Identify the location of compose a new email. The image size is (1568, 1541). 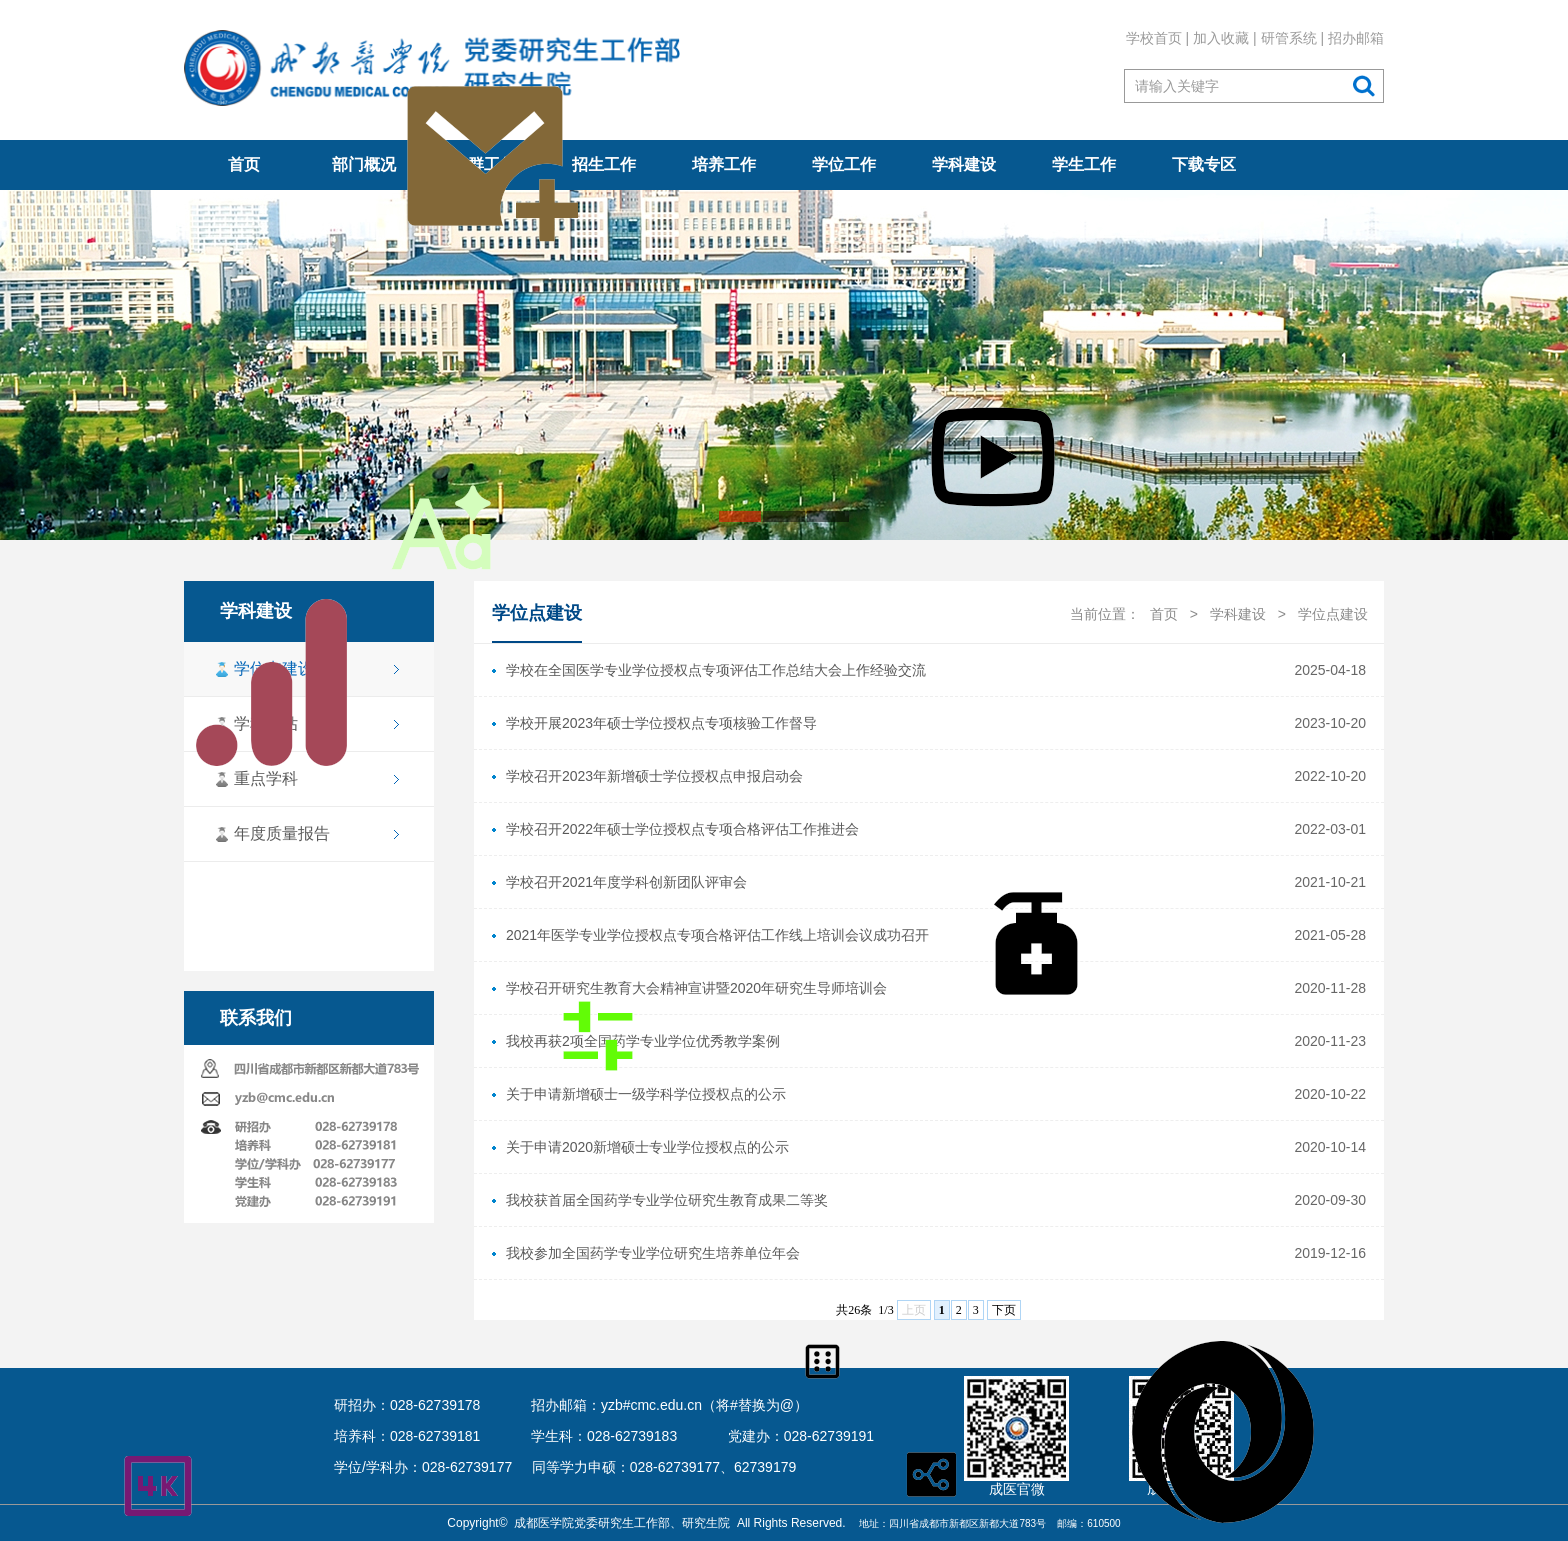
(485, 156).